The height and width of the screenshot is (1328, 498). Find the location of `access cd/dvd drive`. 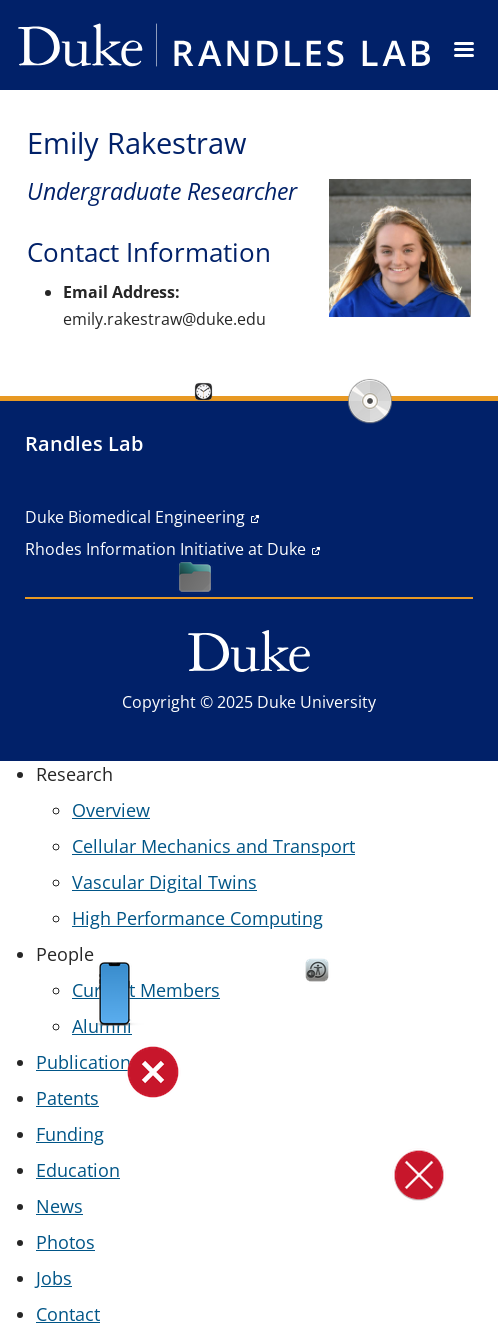

access cd/dvd drive is located at coordinates (370, 401).